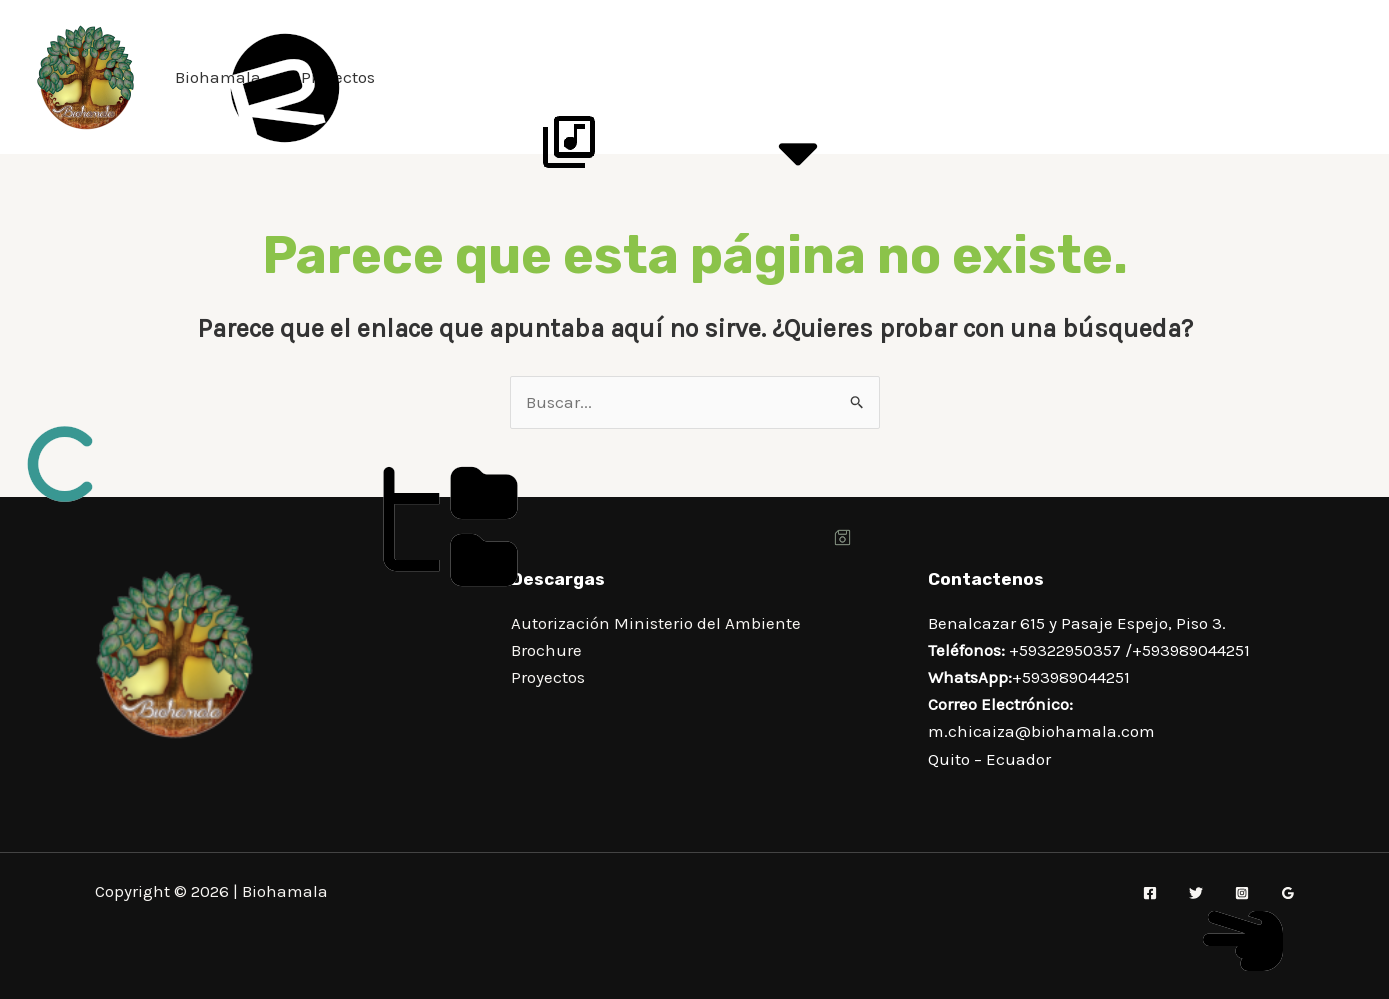  Describe the element at coordinates (285, 88) in the screenshot. I see `resolving brand logo` at that location.